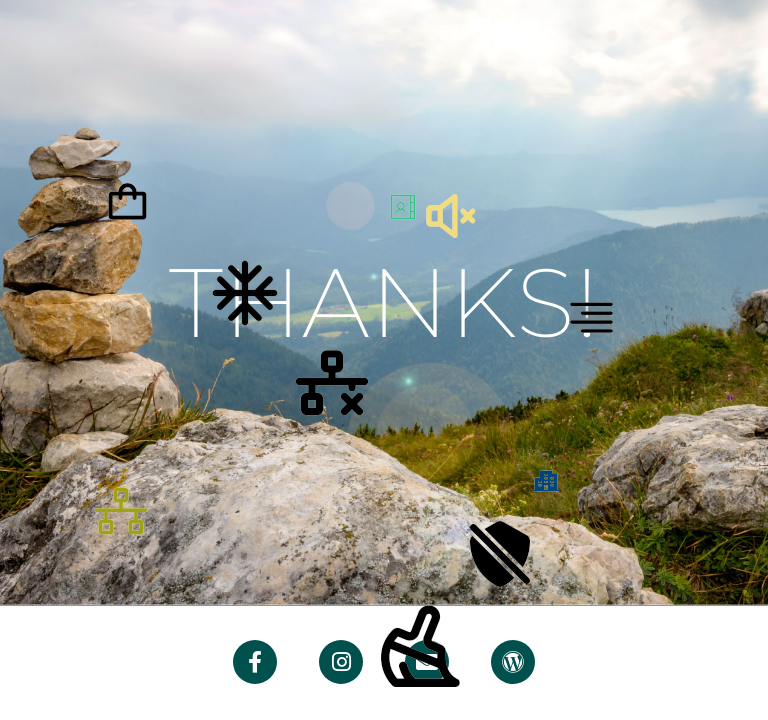 Image resolution: width=768 pixels, height=720 pixels. What do you see at coordinates (245, 293) in the screenshot?
I see `toggle air conditioning or cooling settings` at bounding box center [245, 293].